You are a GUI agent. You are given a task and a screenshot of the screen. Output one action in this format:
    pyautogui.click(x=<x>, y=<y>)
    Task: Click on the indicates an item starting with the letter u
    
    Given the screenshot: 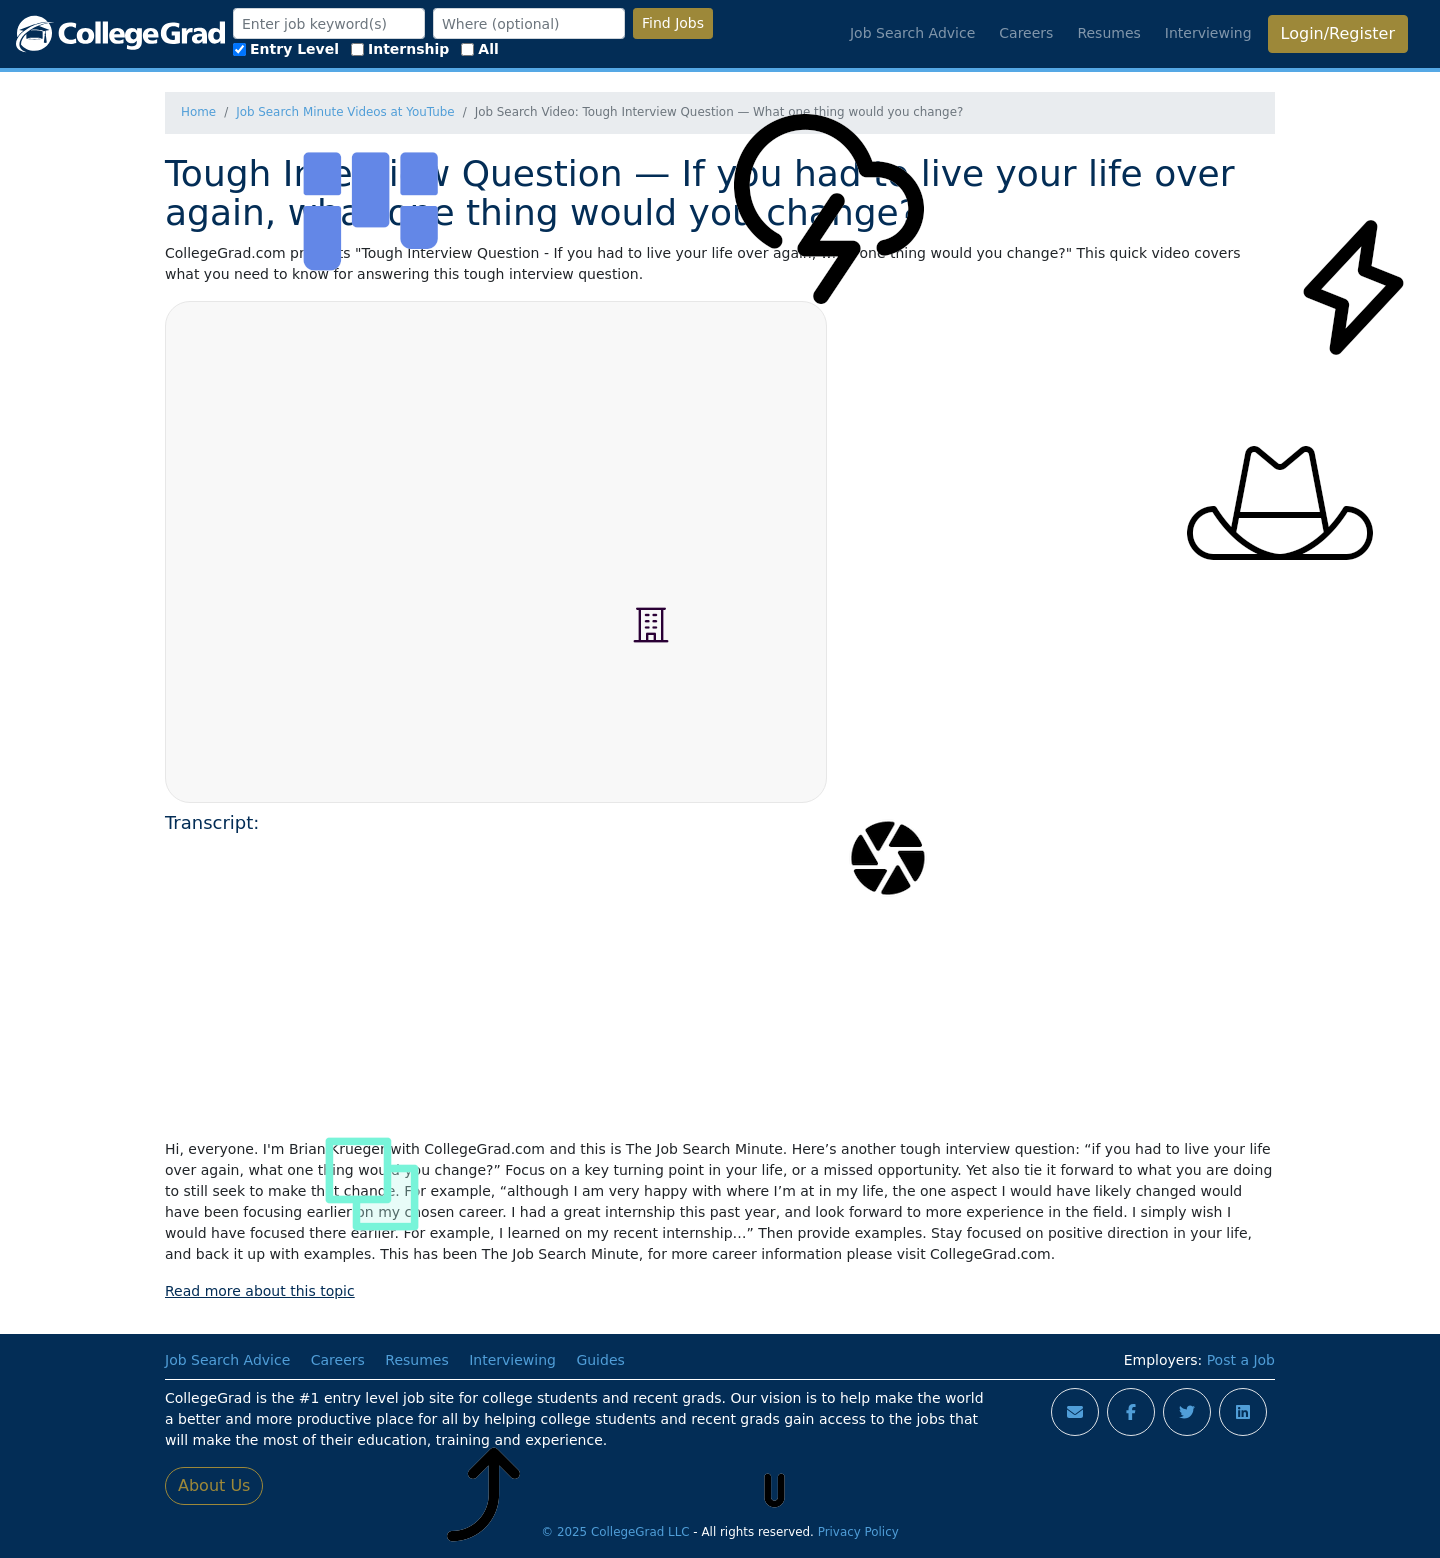 What is the action you would take?
    pyautogui.click(x=774, y=1490)
    